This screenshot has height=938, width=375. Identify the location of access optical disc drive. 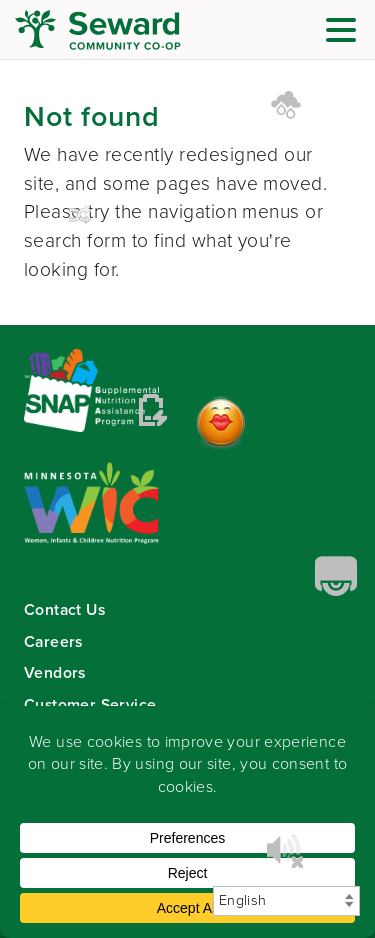
(336, 575).